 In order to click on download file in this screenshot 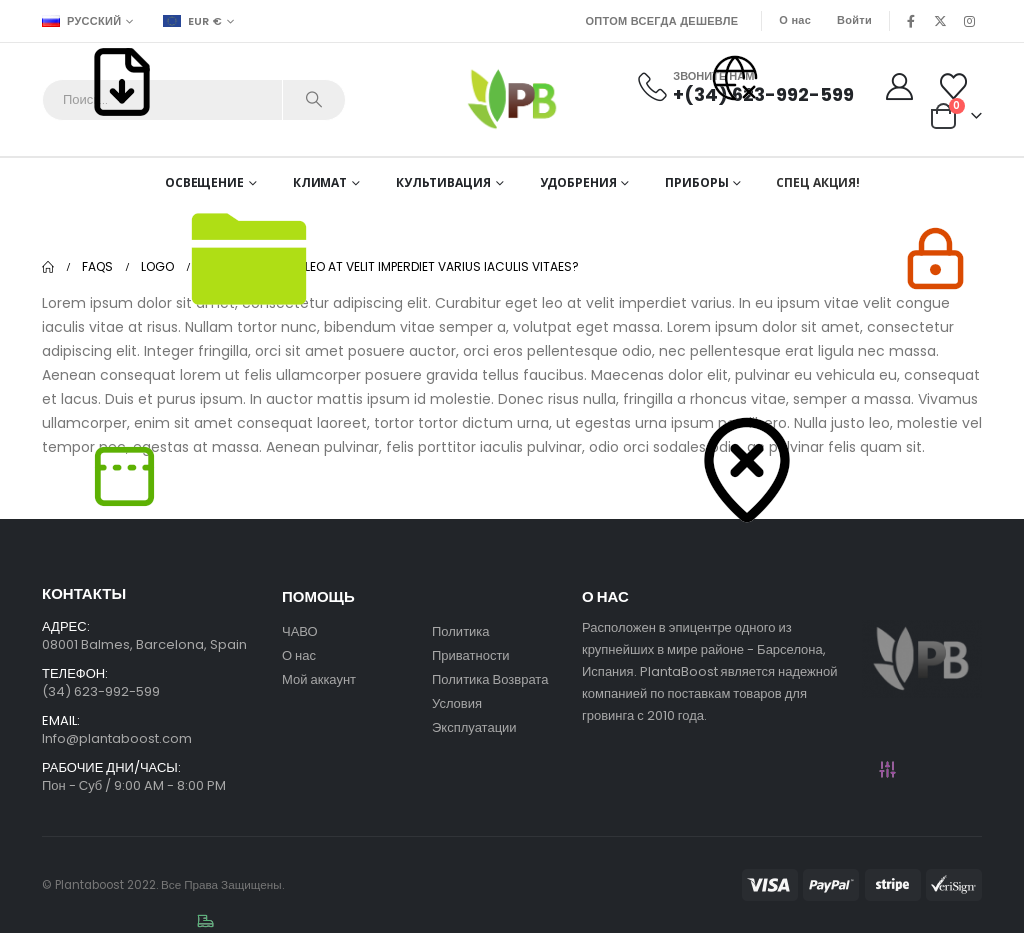, I will do `click(122, 82)`.